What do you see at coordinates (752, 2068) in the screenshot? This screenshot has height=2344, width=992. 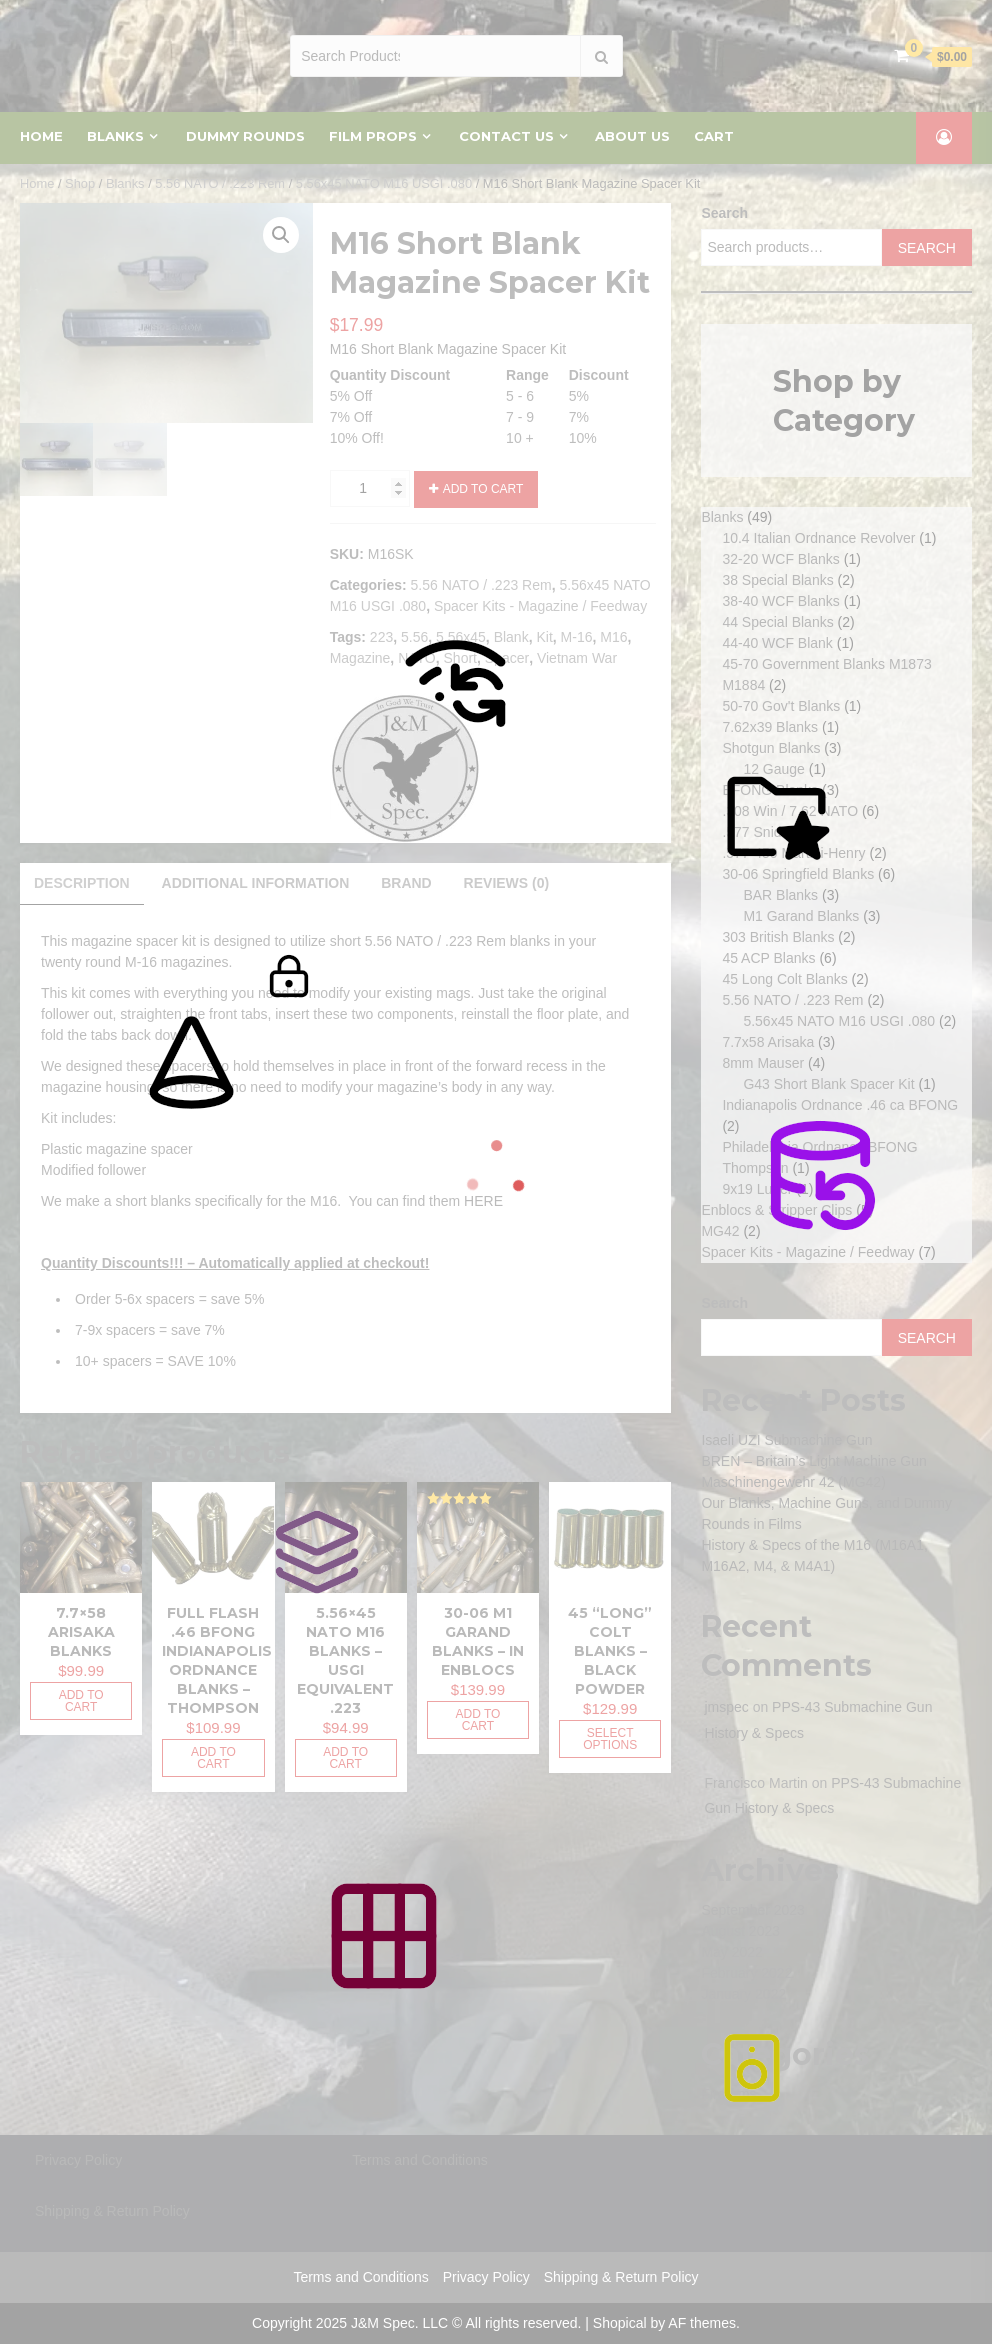 I see `adjust speaker or audio output settings` at bounding box center [752, 2068].